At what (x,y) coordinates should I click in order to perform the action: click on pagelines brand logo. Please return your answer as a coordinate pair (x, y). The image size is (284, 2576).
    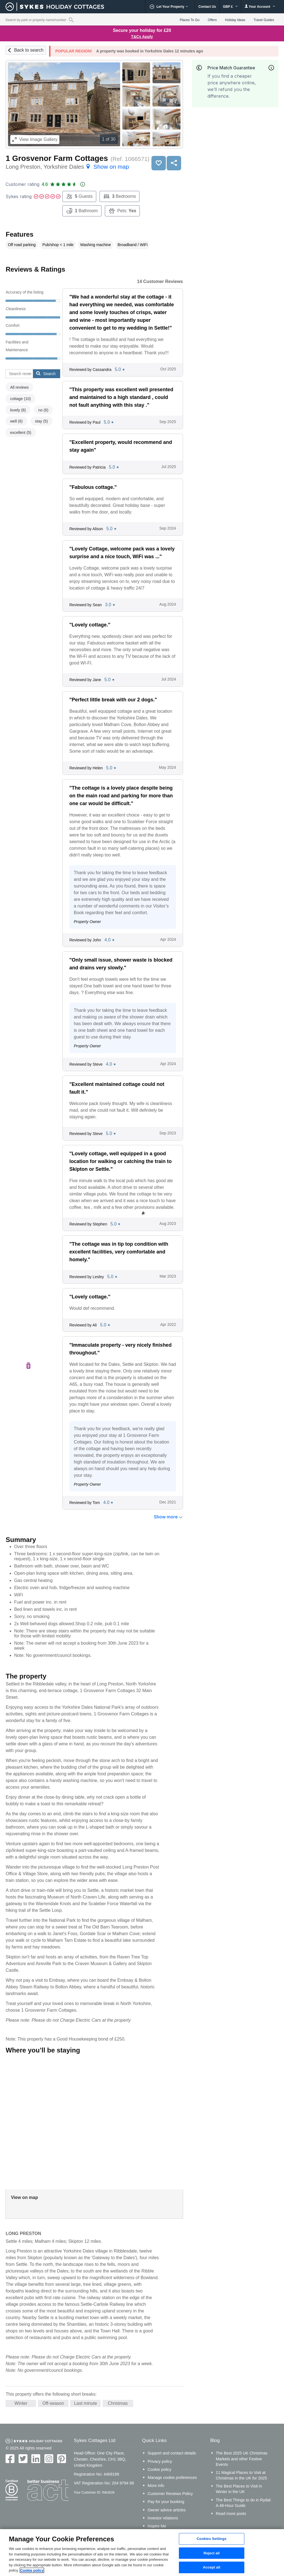
    Looking at the image, I should click on (143, 1213).